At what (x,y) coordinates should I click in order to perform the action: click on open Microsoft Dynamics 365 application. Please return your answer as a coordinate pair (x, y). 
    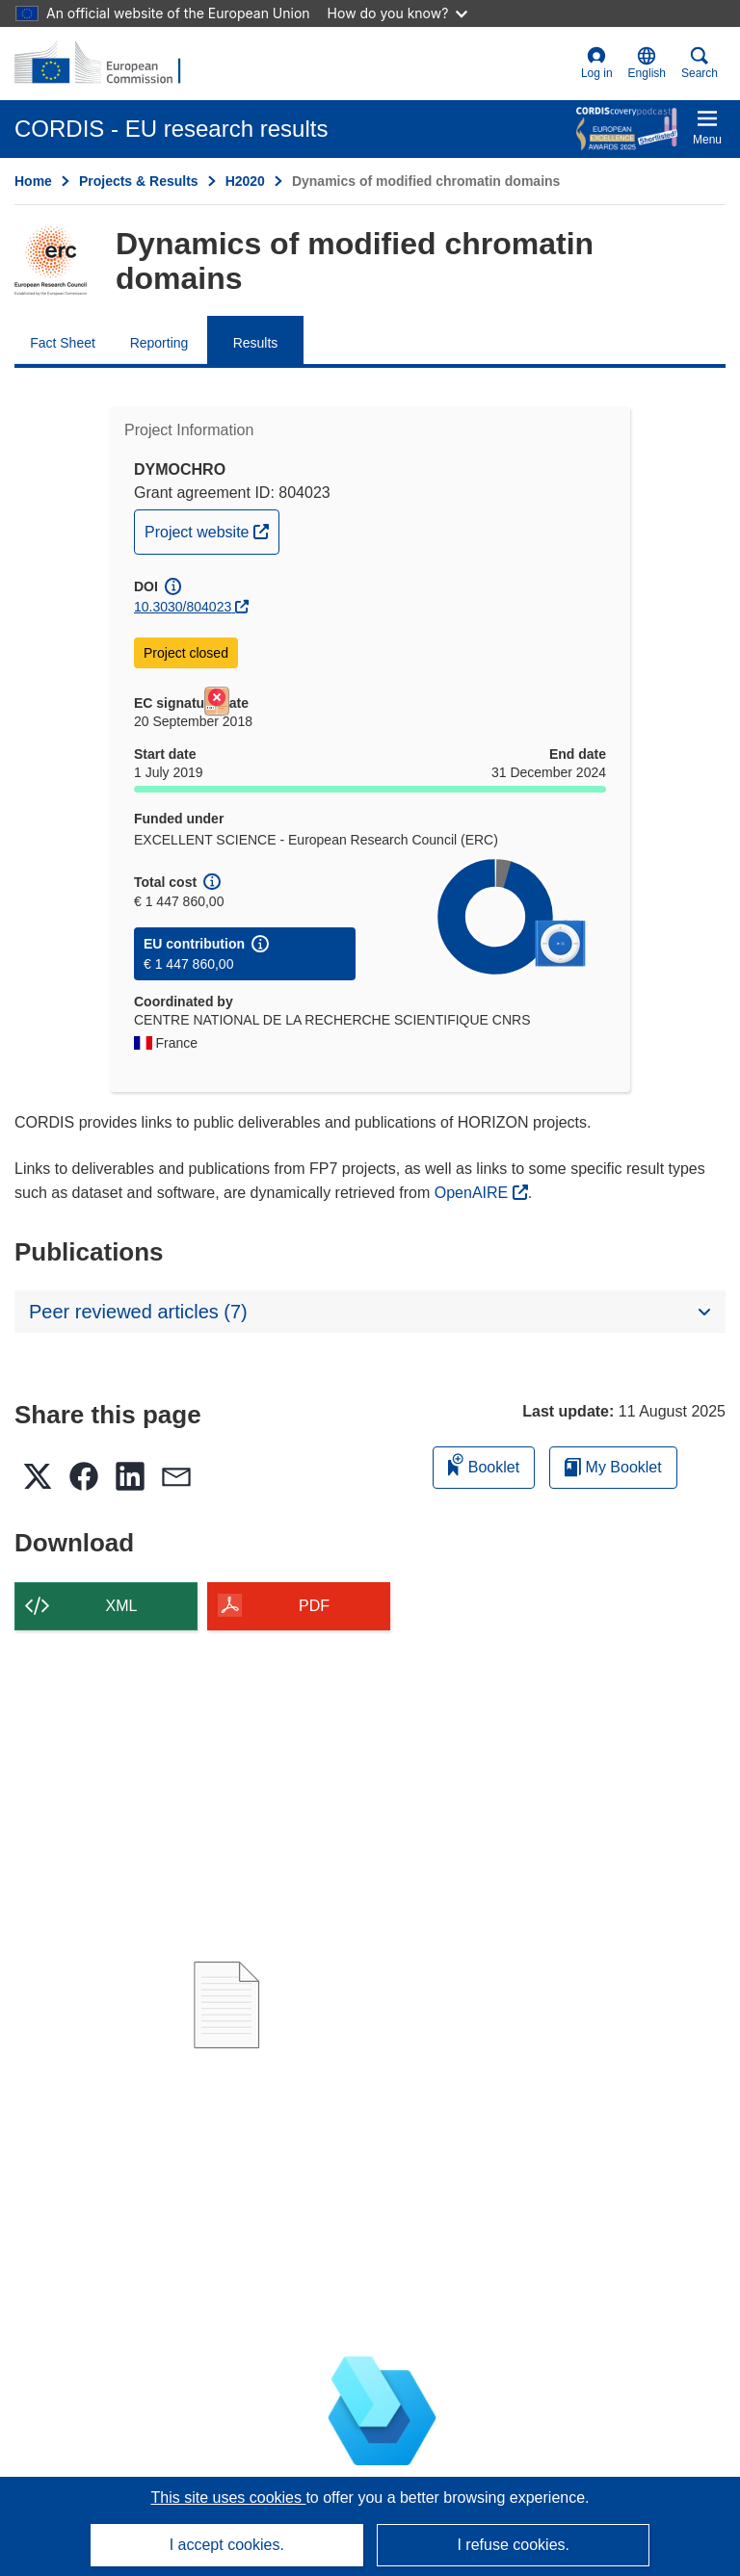
    Looking at the image, I should click on (382, 2410).